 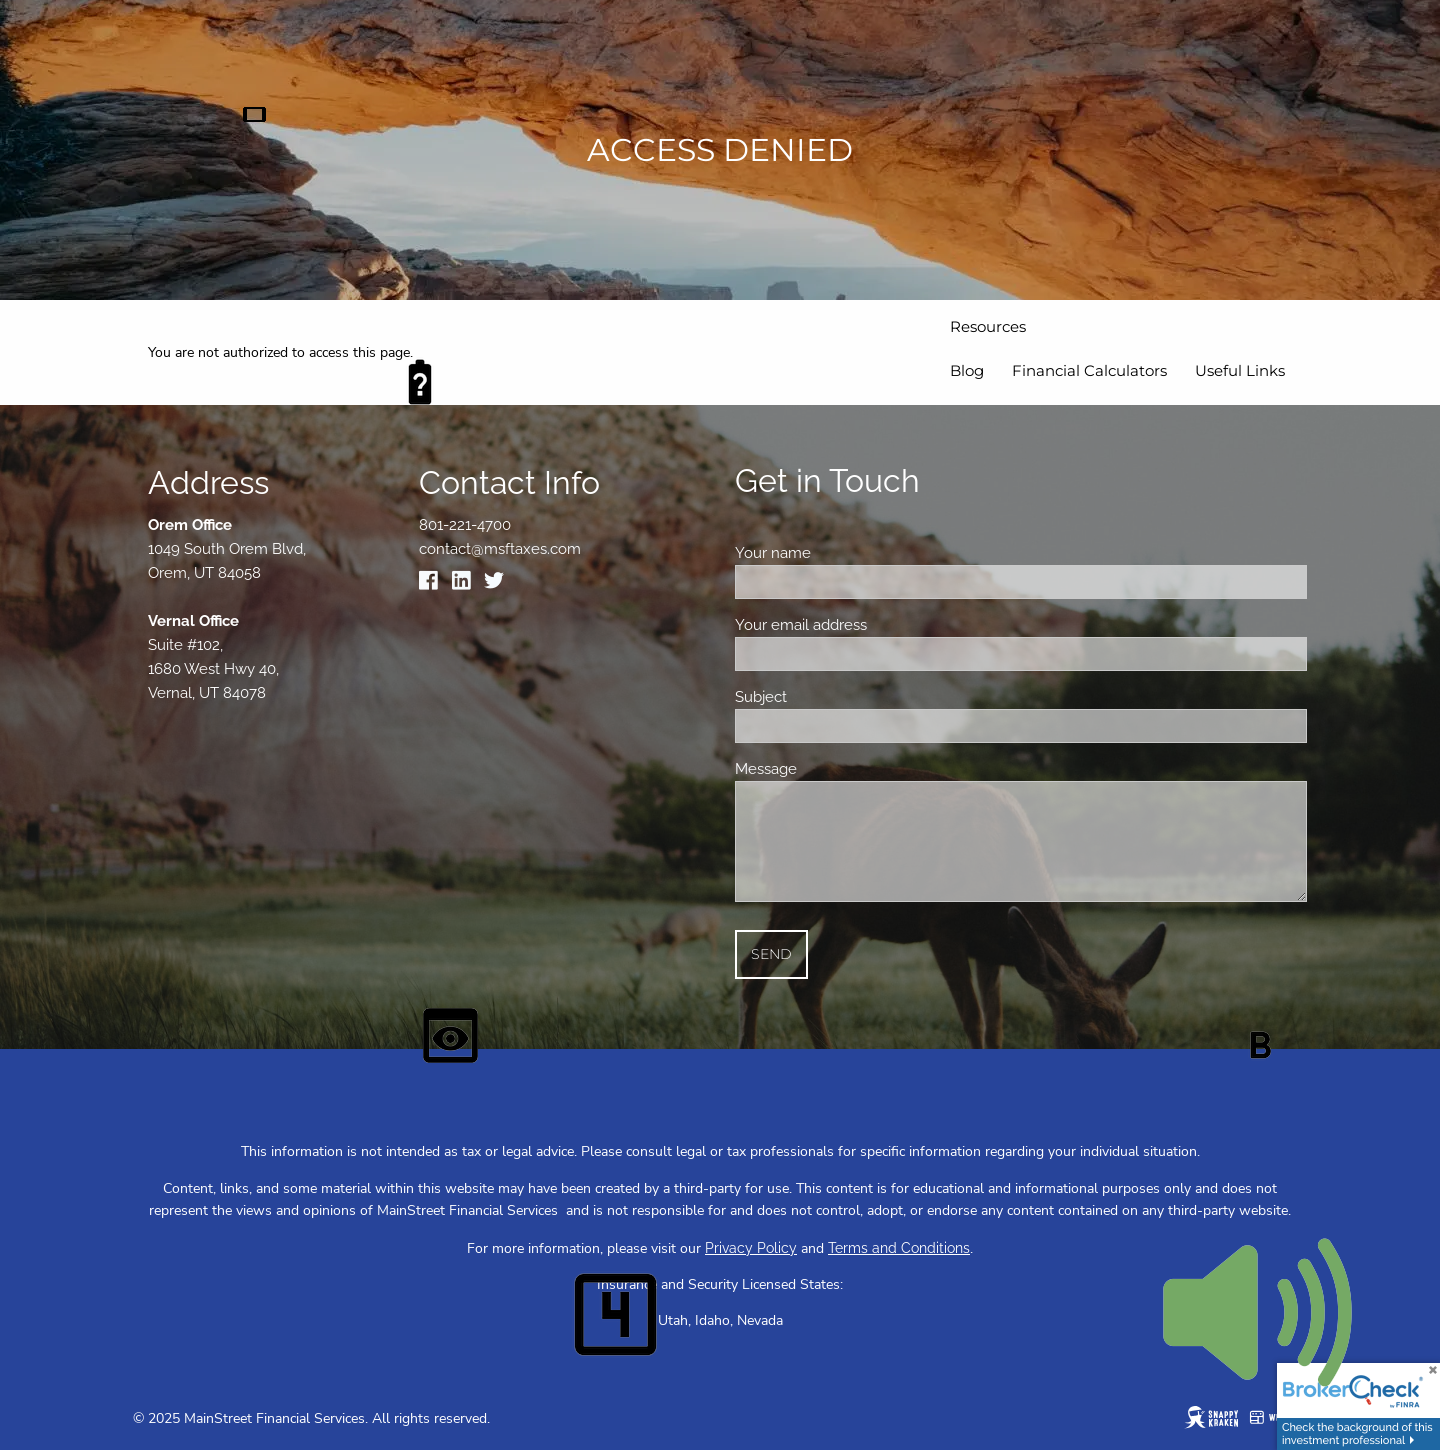 I want to click on indicates battery status cannot be determined, so click(x=420, y=382).